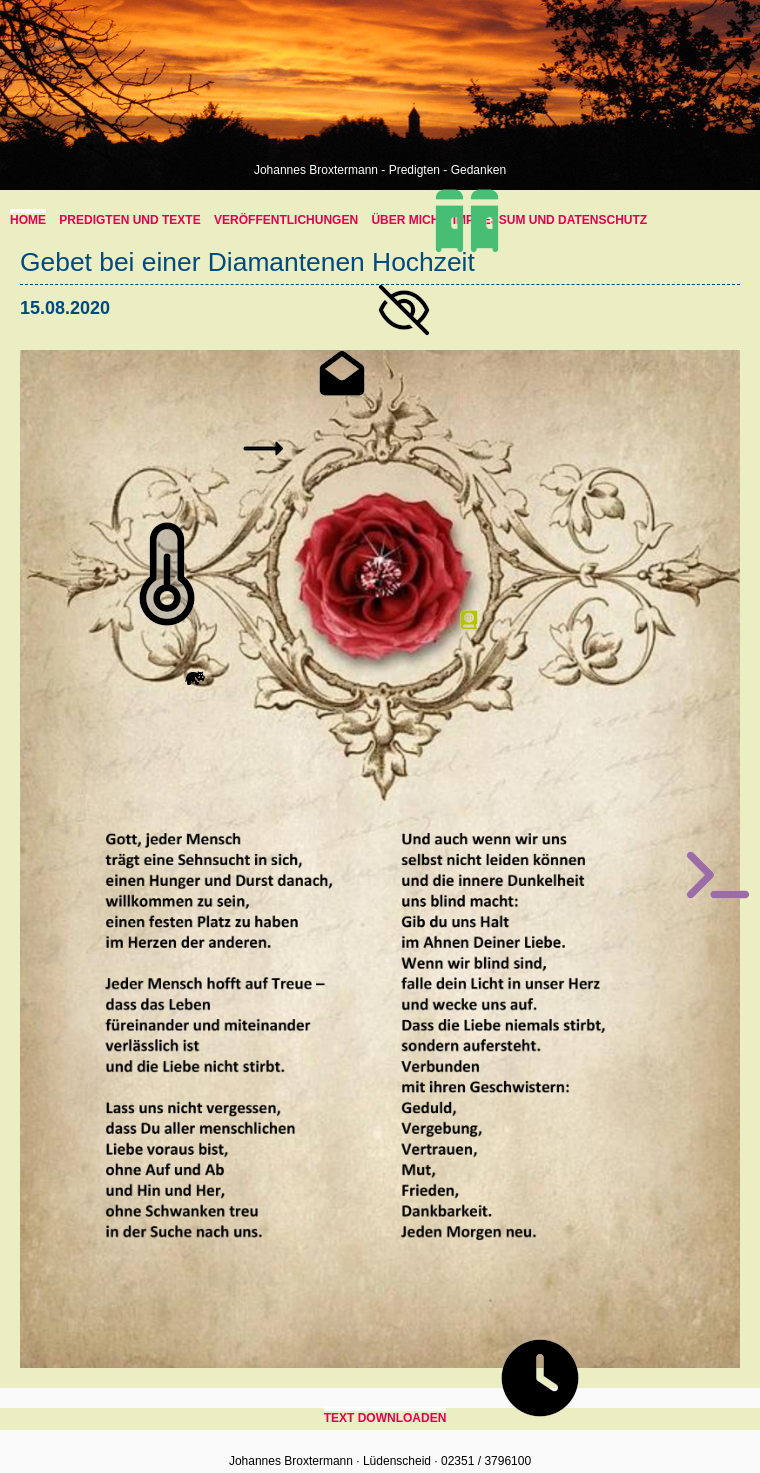 Image resolution: width=760 pixels, height=1473 pixels. Describe the element at coordinates (718, 875) in the screenshot. I see `open the command line terminal` at that location.